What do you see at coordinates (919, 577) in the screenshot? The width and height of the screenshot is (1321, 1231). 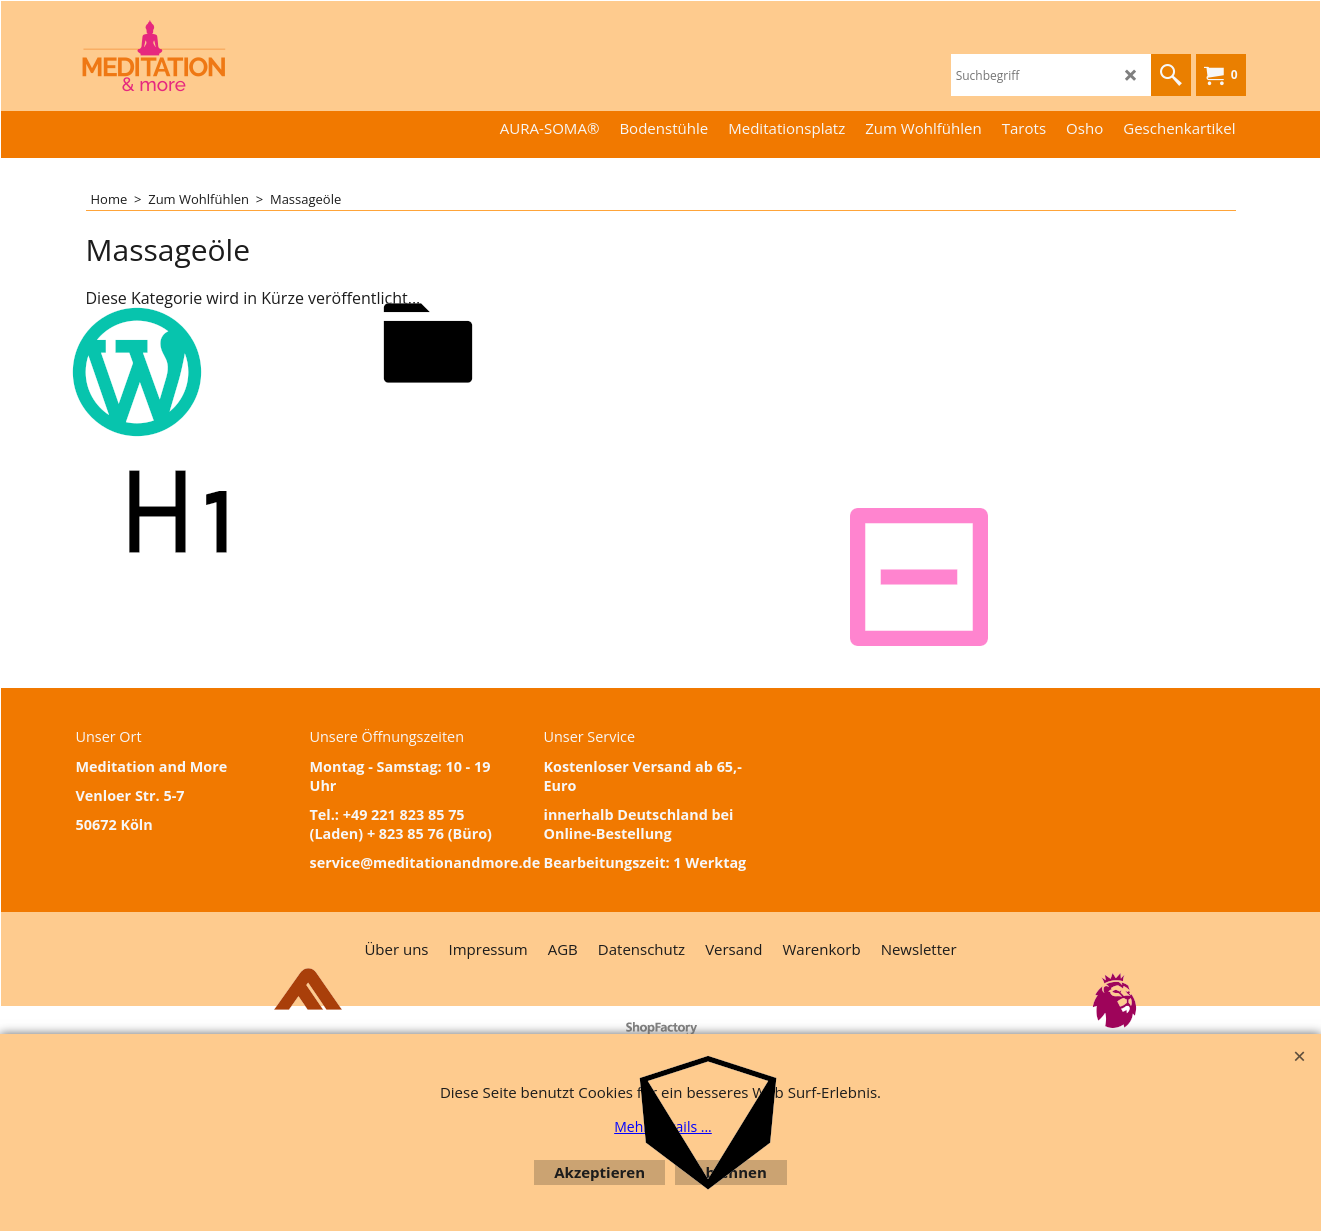 I see `indicates a partially selected state in a list` at bounding box center [919, 577].